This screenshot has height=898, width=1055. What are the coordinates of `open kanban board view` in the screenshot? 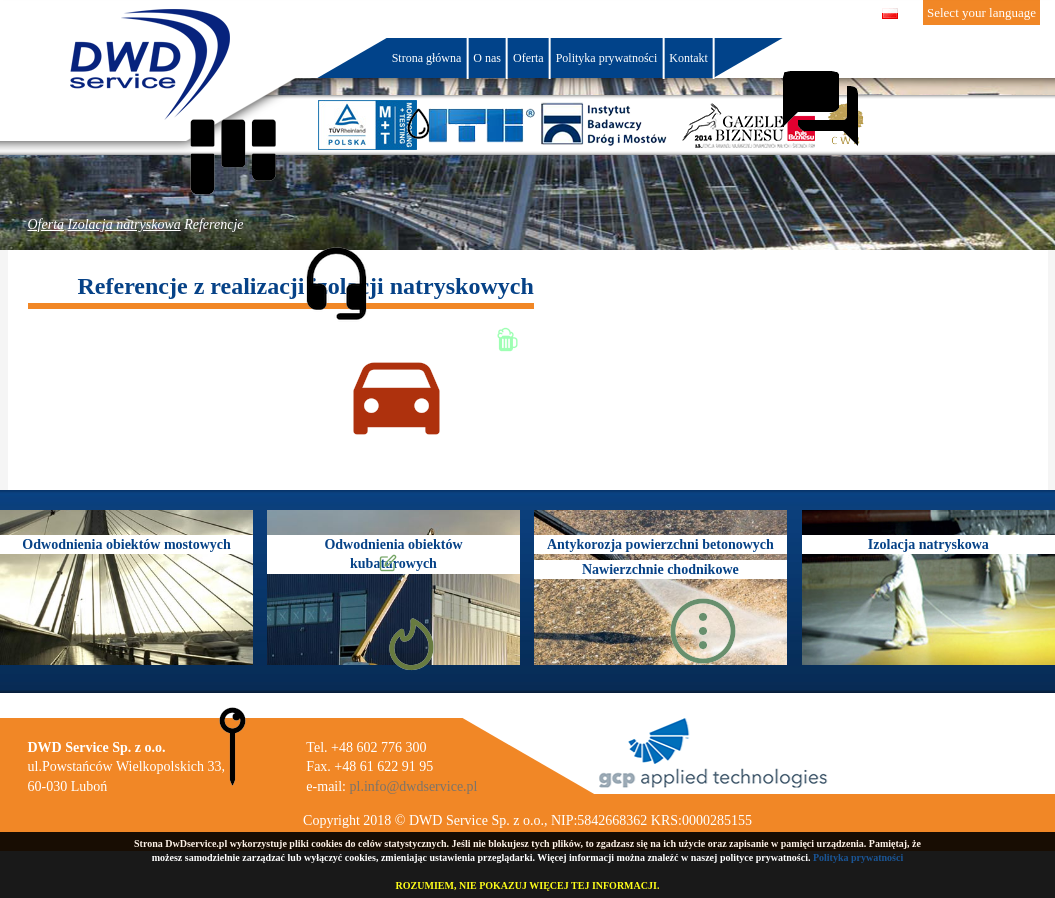 It's located at (231, 153).